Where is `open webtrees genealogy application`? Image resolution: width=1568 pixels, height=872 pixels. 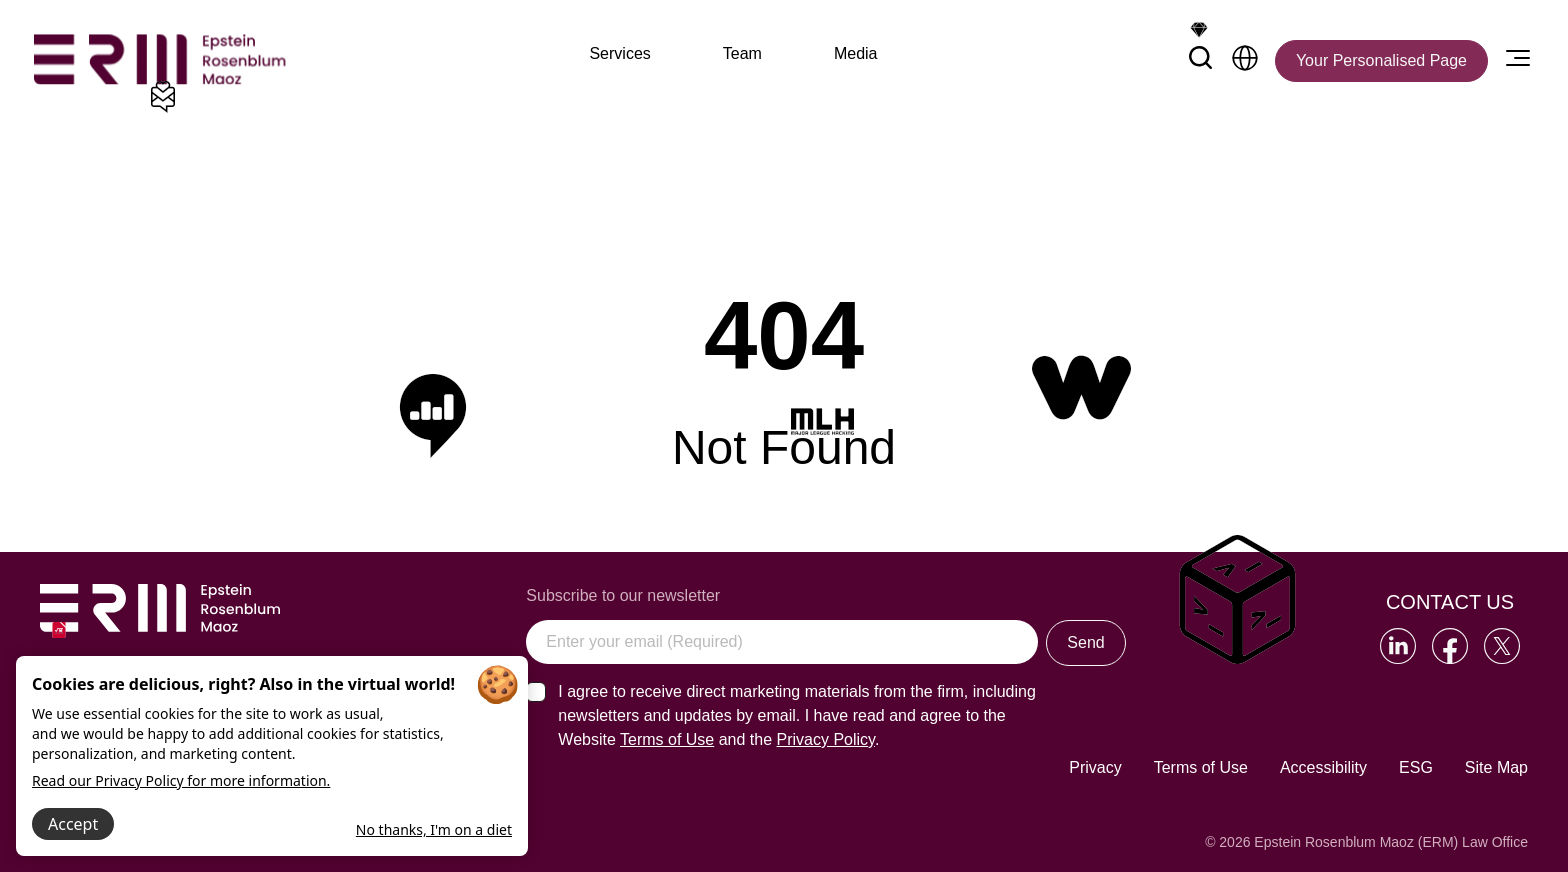
open webtrees genealogy application is located at coordinates (1081, 387).